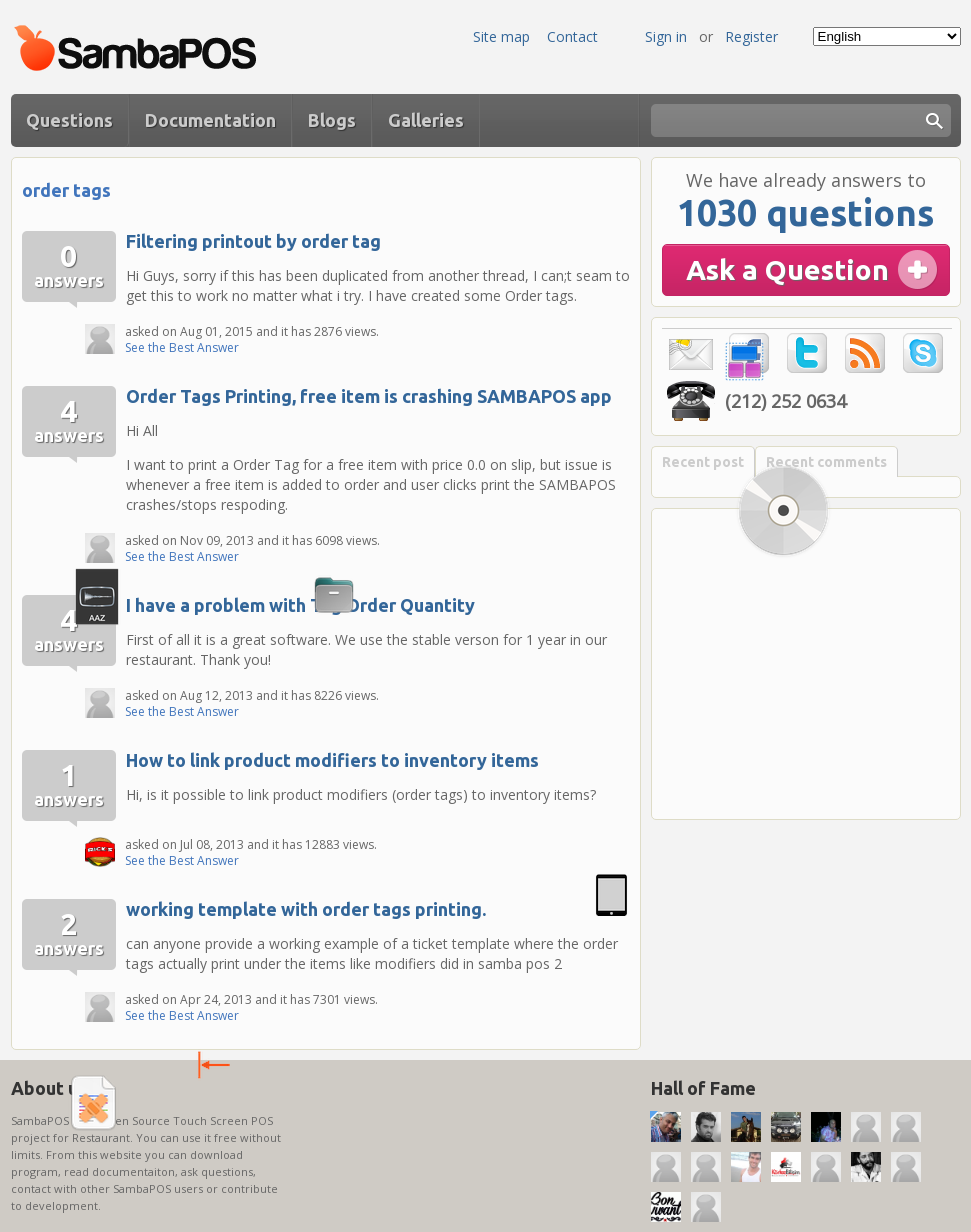 This screenshot has width=971, height=1232. What do you see at coordinates (97, 598) in the screenshot?
I see `audio analyzer or metering tool in GarageBand` at bounding box center [97, 598].